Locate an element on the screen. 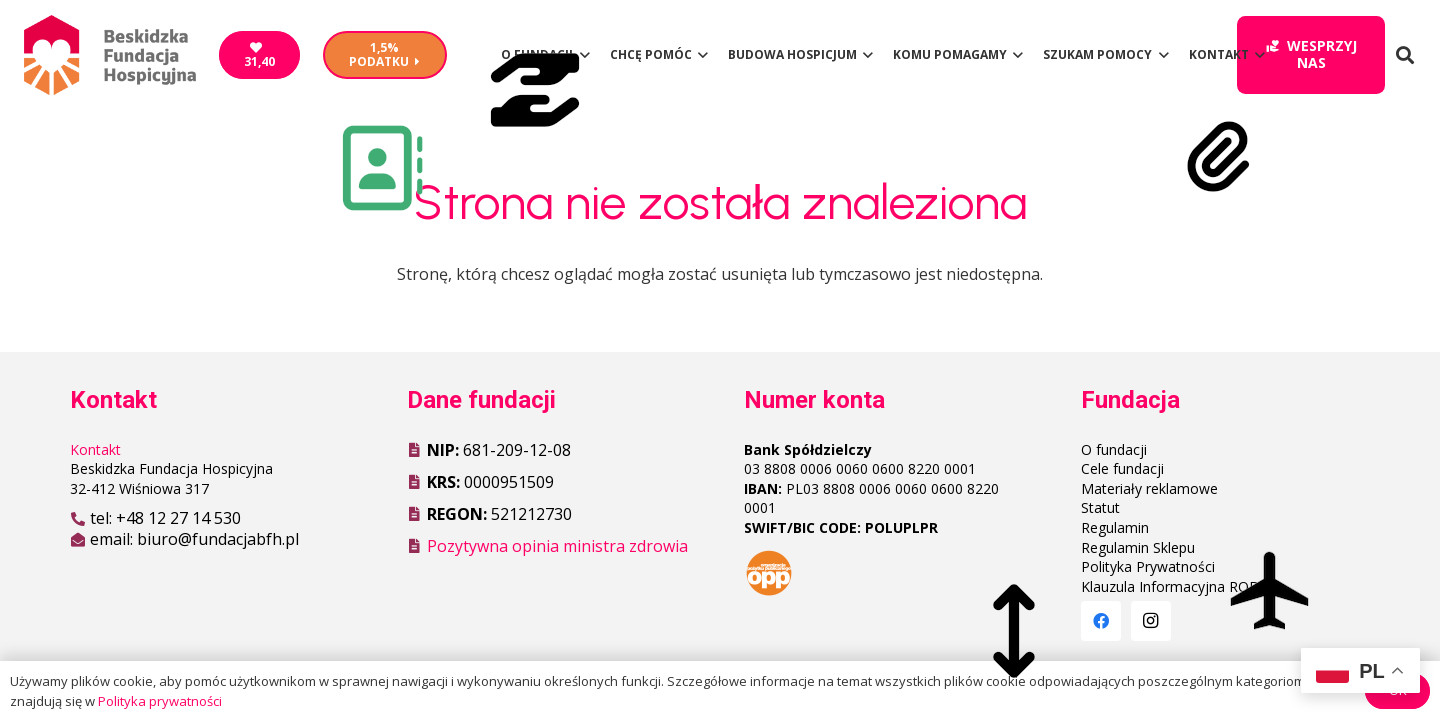 The height and width of the screenshot is (721, 1440). open your contacts list is located at coordinates (380, 168).